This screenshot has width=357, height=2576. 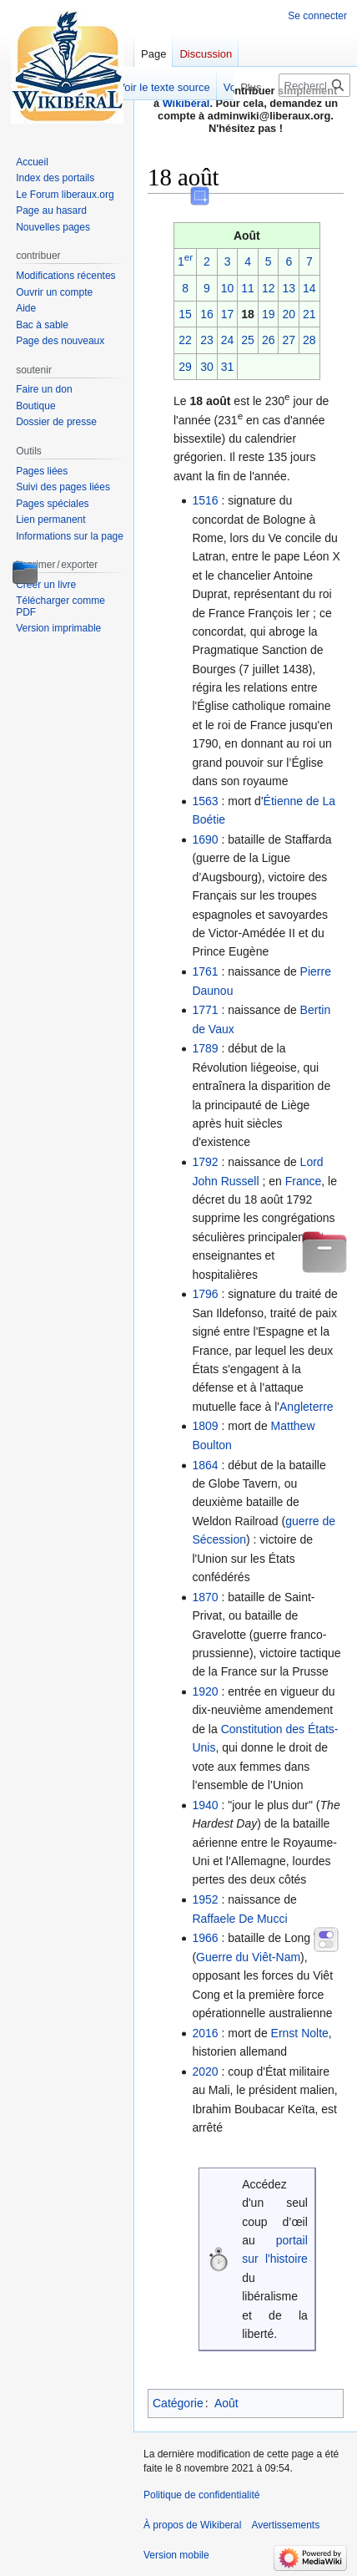 What do you see at coordinates (199, 195) in the screenshot?
I see `take a screenshot` at bounding box center [199, 195].